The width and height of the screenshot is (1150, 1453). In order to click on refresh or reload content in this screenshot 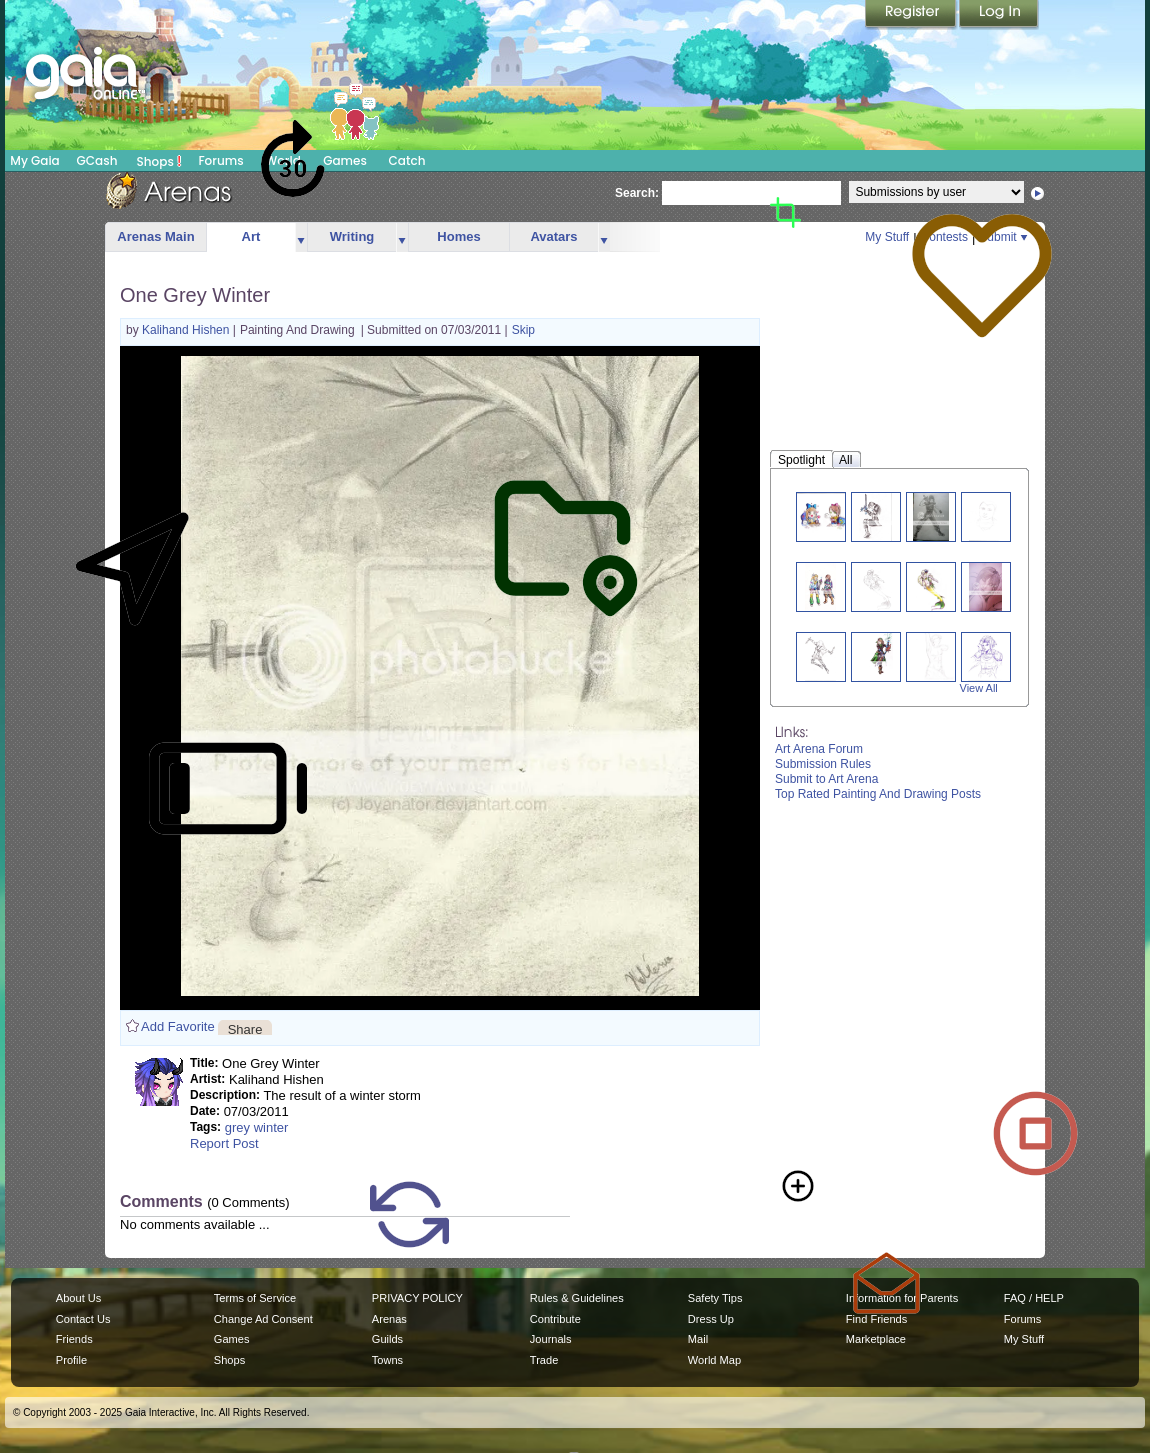, I will do `click(409, 1214)`.